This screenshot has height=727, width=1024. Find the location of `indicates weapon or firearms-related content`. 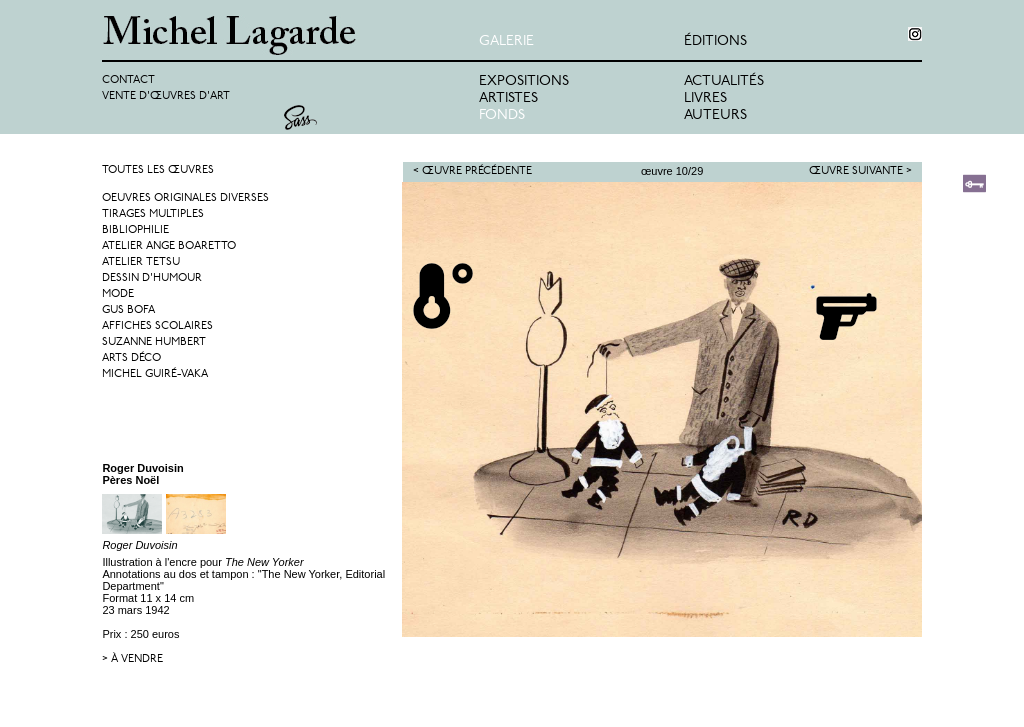

indicates weapon or firearms-related content is located at coordinates (846, 316).